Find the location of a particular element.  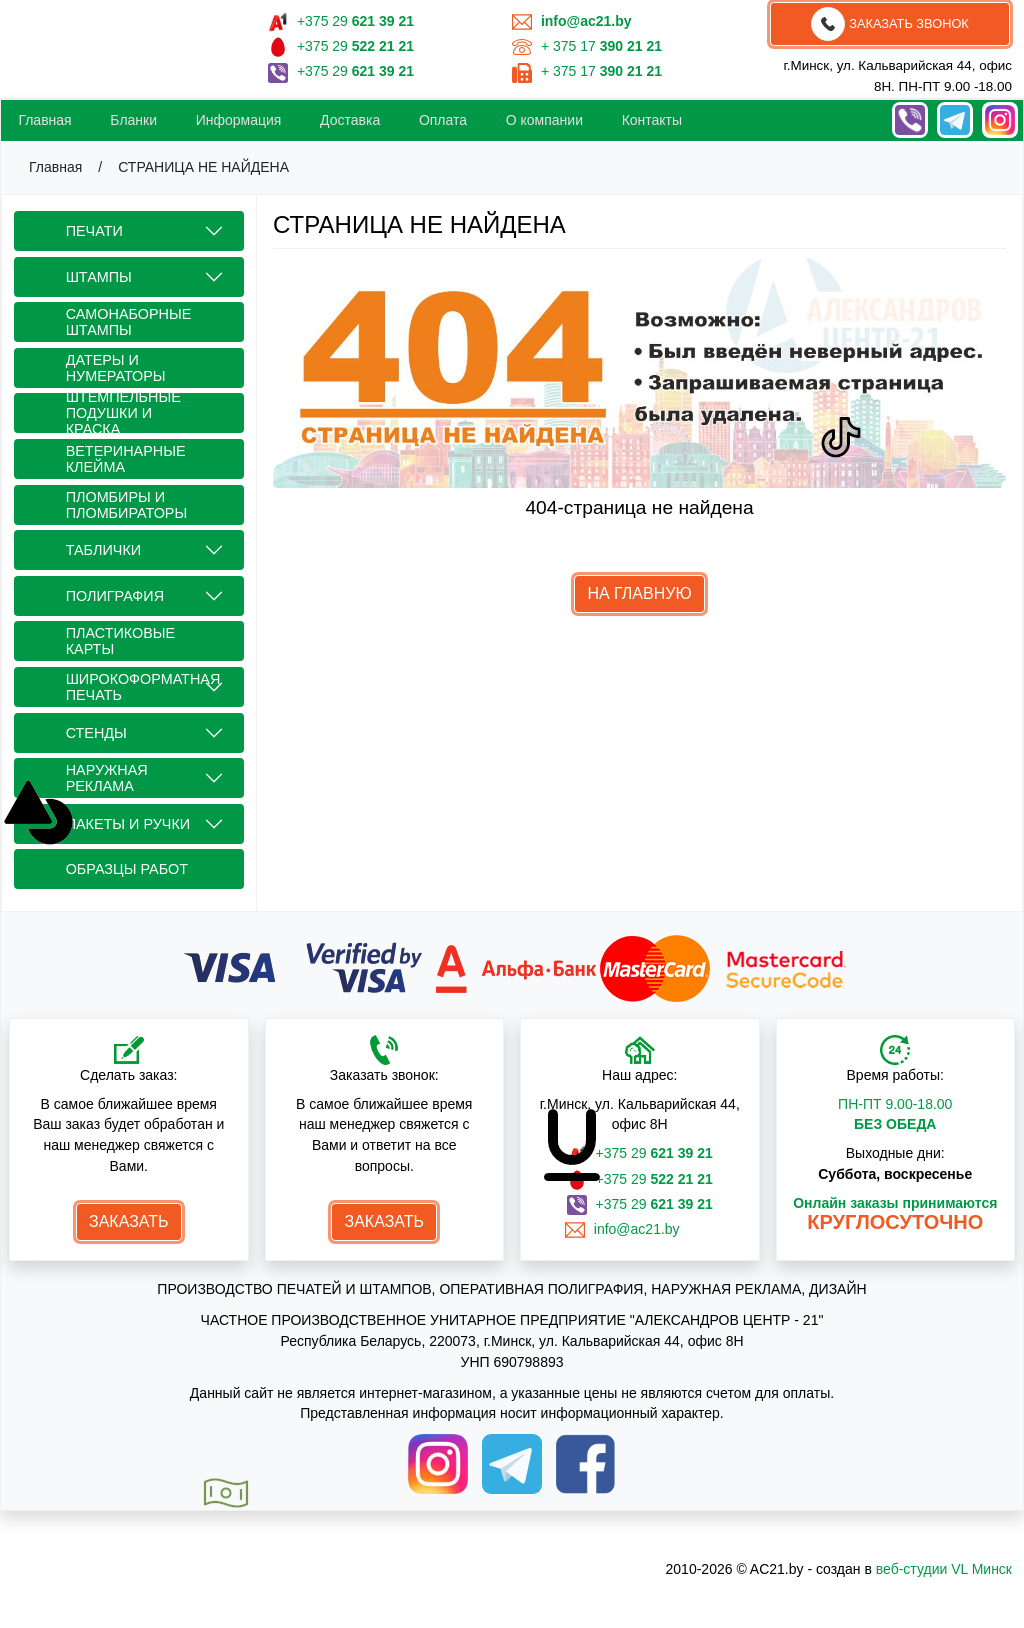

open TikTok app is located at coordinates (841, 438).